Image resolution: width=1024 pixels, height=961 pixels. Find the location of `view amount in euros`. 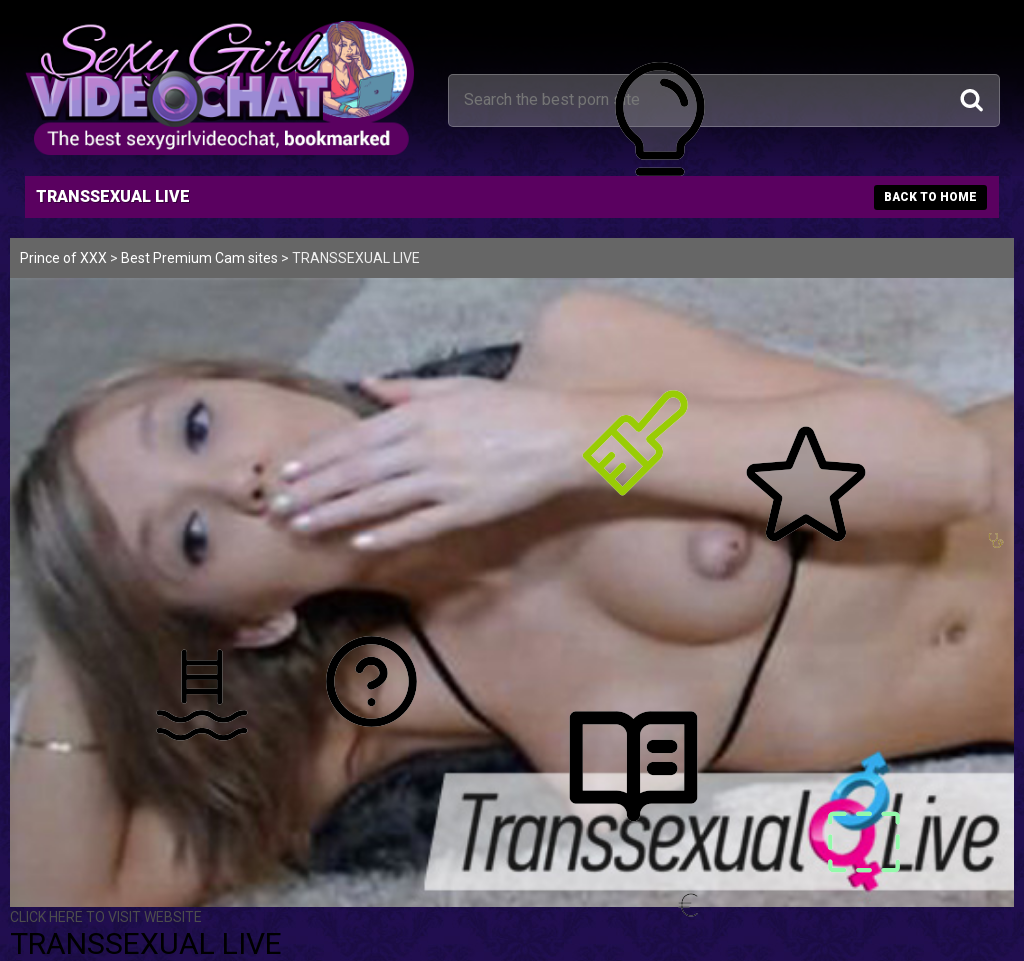

view amount in euros is located at coordinates (690, 905).